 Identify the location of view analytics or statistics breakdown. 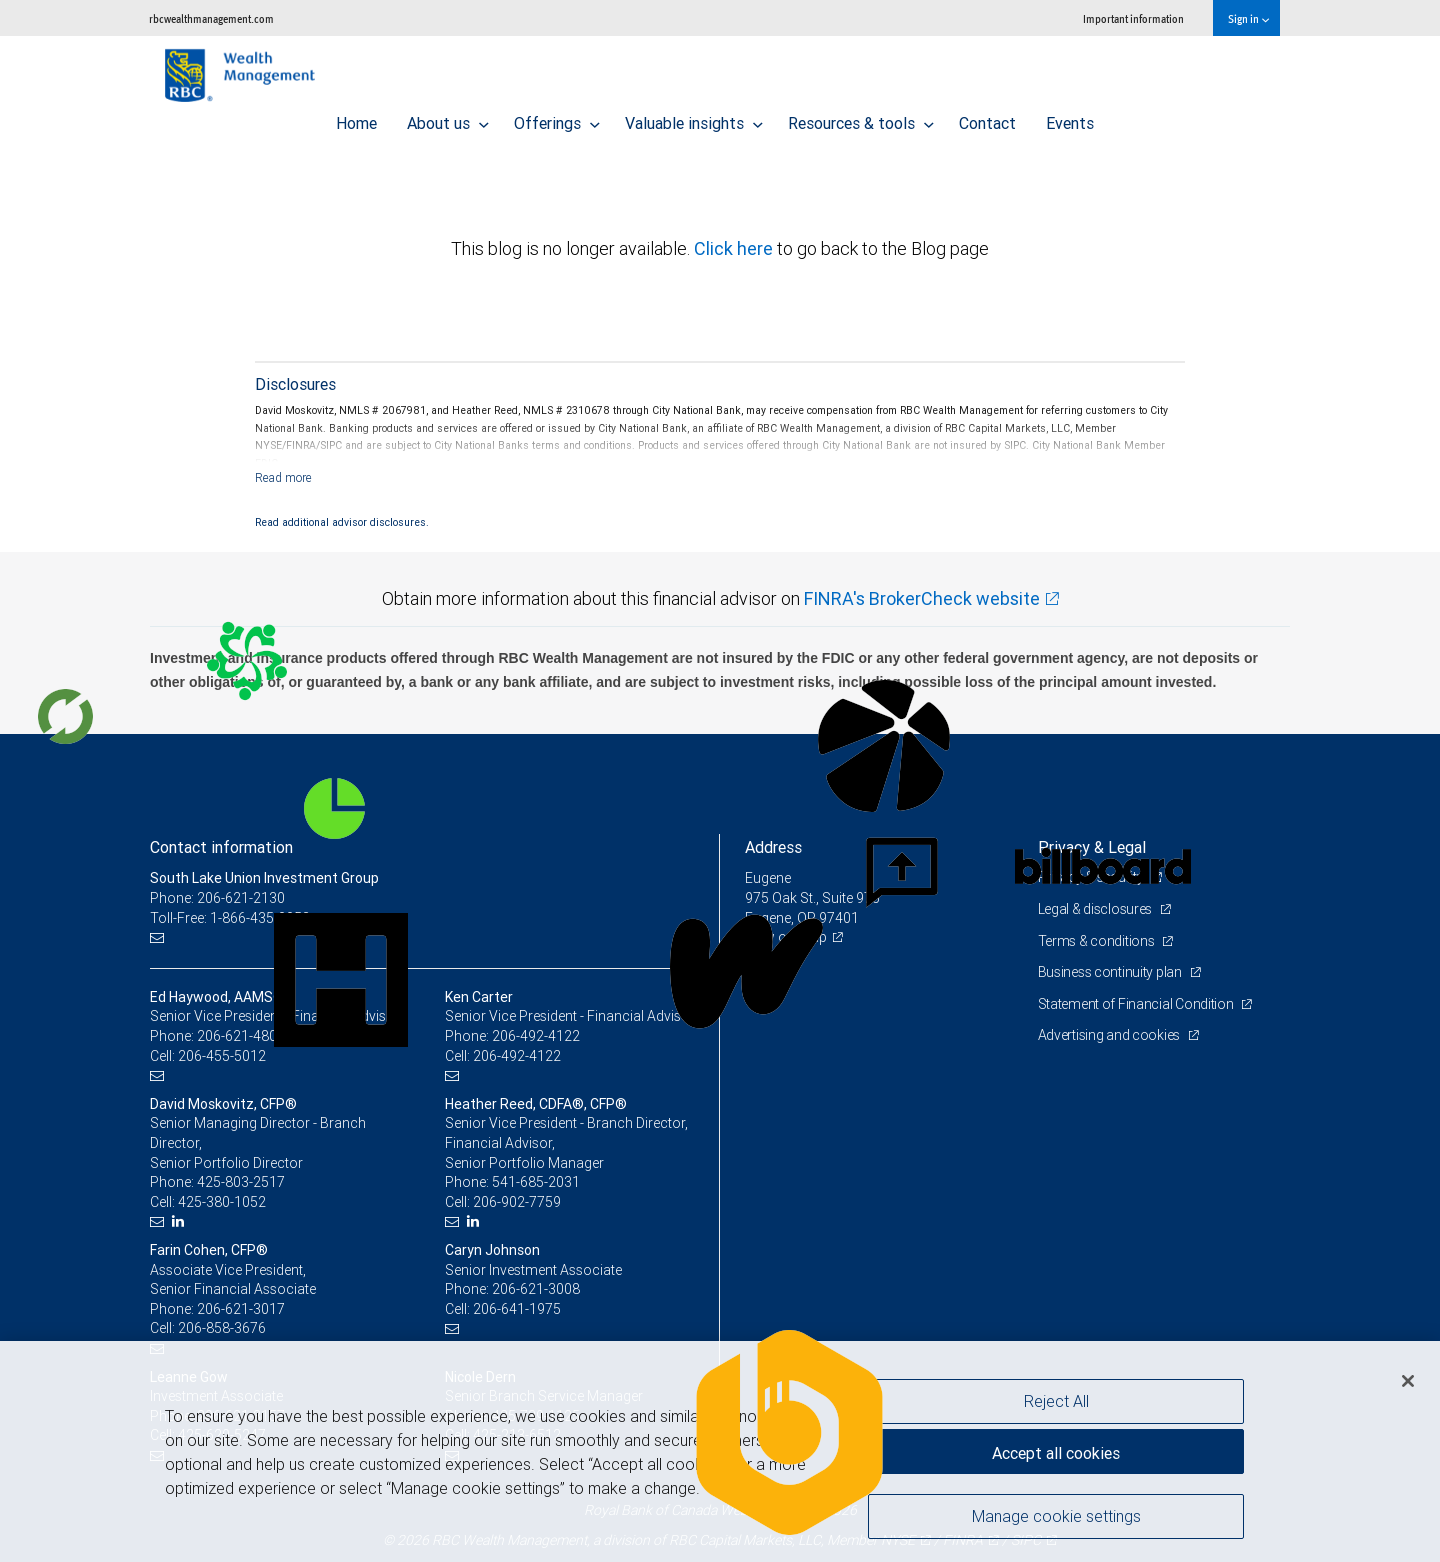
(334, 808).